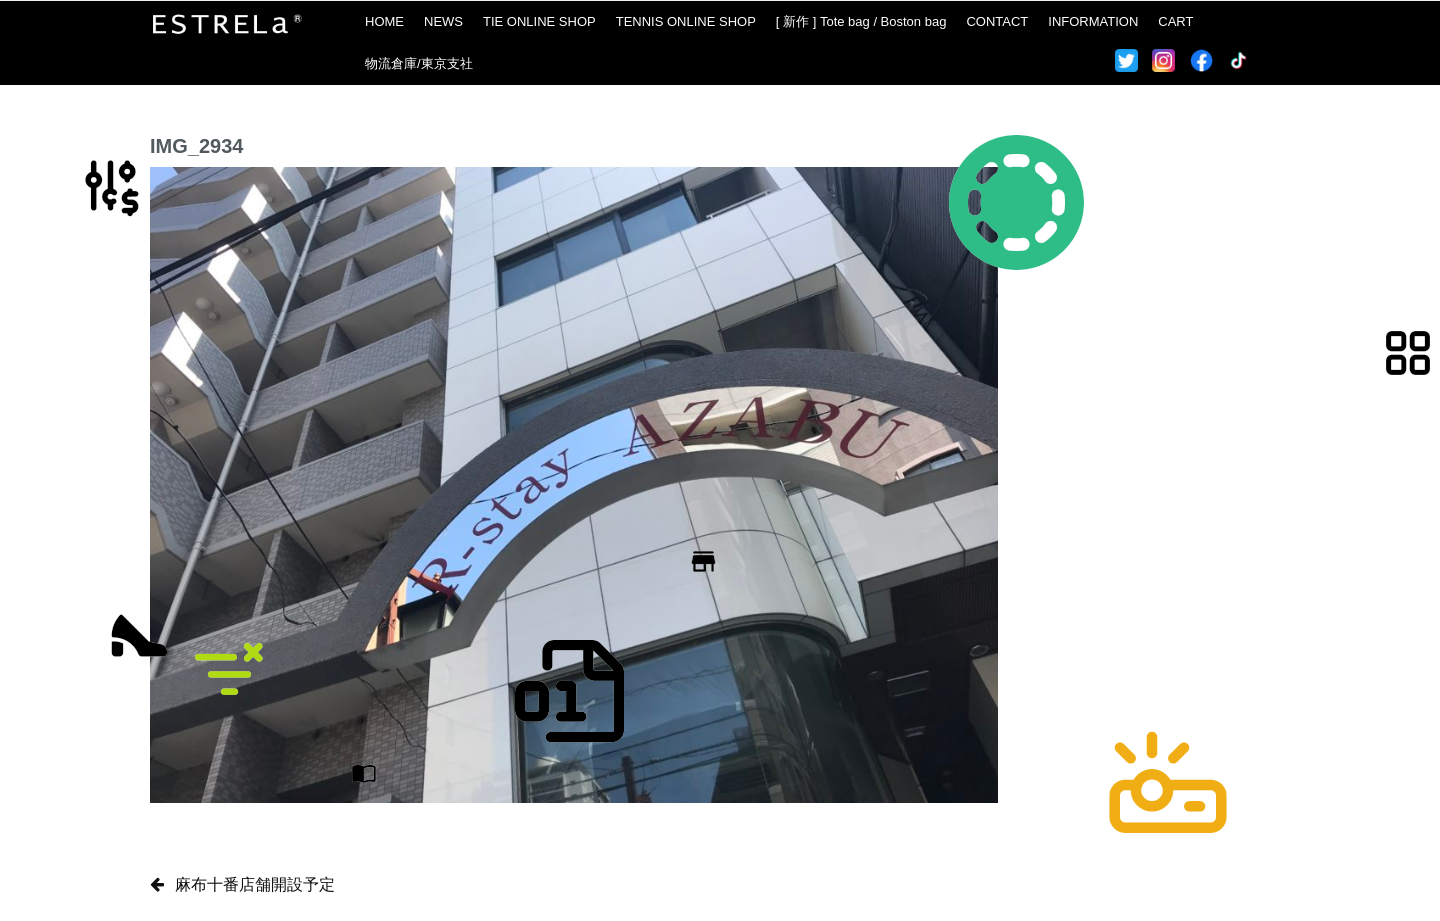 The height and width of the screenshot is (921, 1440). What do you see at coordinates (364, 773) in the screenshot?
I see `import contacts from address book` at bounding box center [364, 773].